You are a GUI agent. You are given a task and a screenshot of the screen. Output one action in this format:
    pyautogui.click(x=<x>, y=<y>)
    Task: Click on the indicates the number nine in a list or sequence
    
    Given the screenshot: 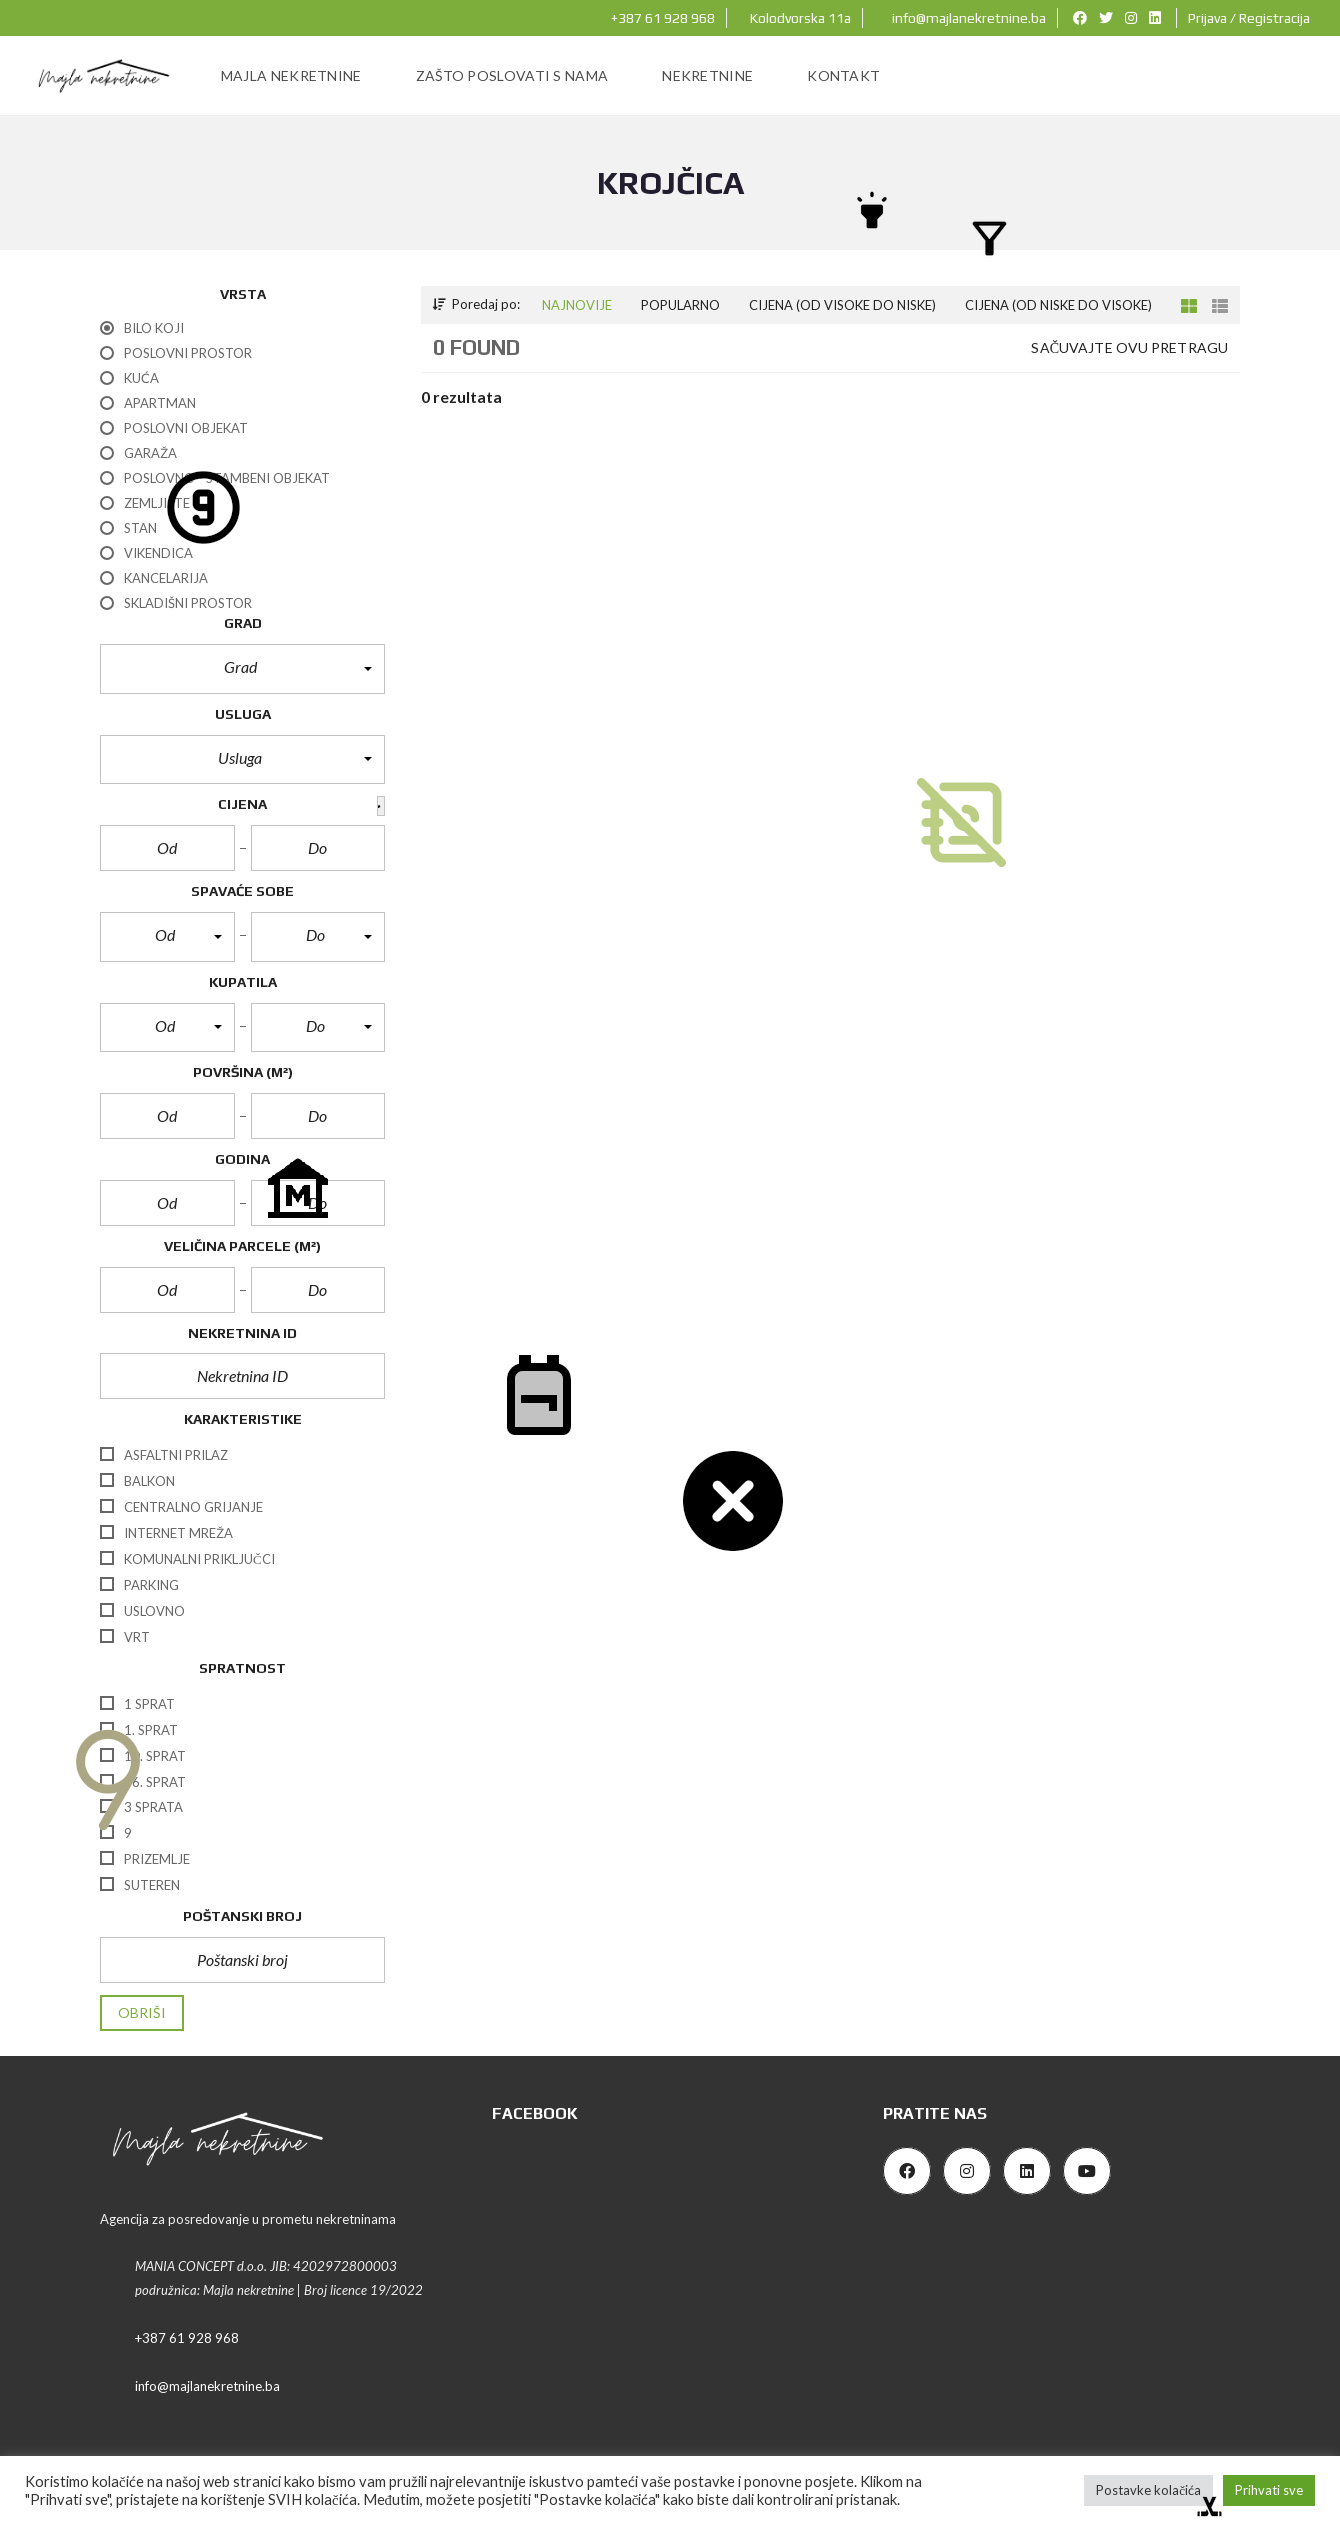 What is the action you would take?
    pyautogui.click(x=108, y=1780)
    